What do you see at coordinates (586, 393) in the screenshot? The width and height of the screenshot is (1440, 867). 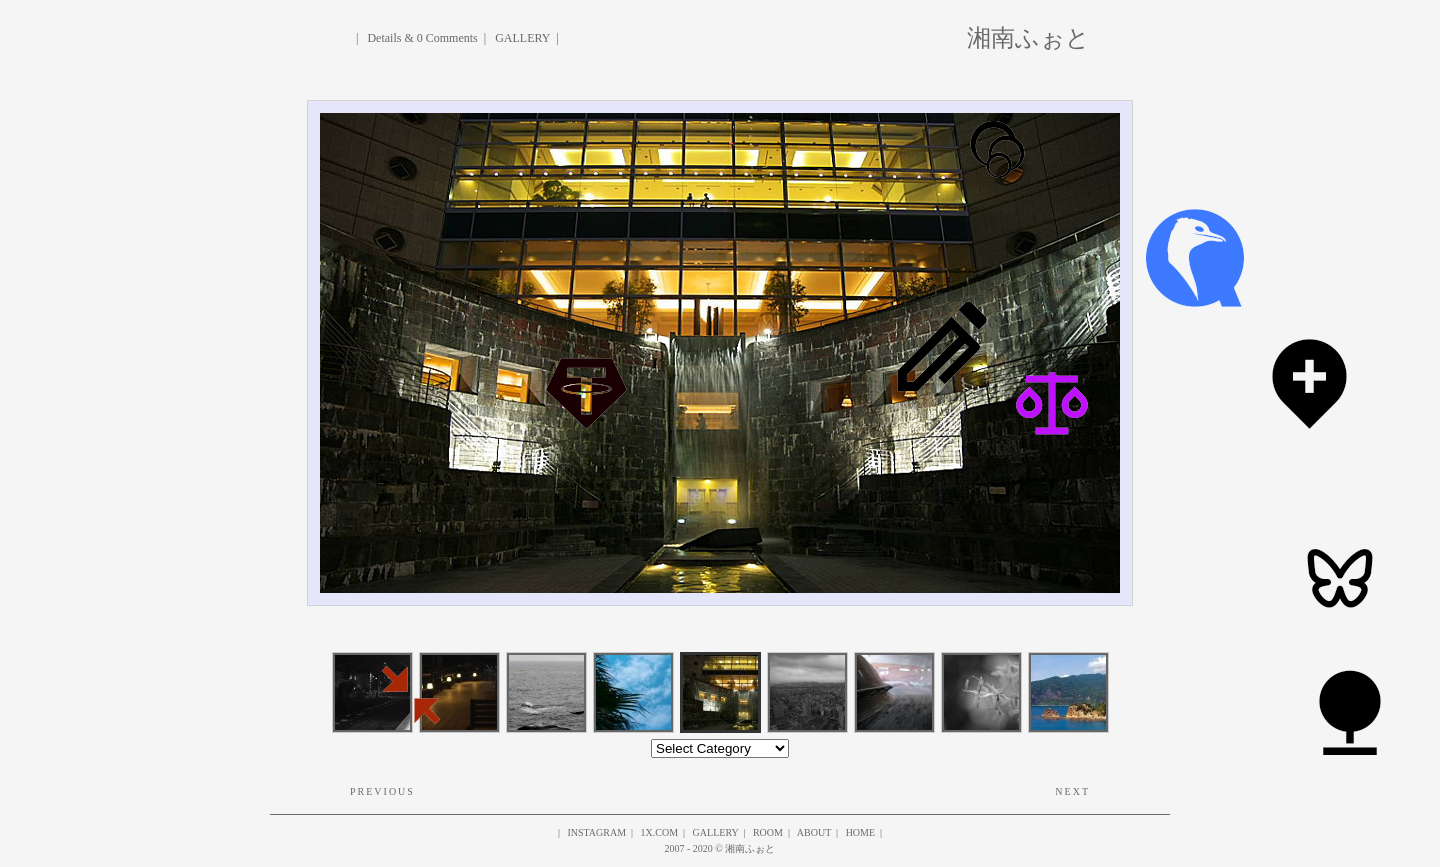 I see `tether (USDT) cryptocurrency logo` at bounding box center [586, 393].